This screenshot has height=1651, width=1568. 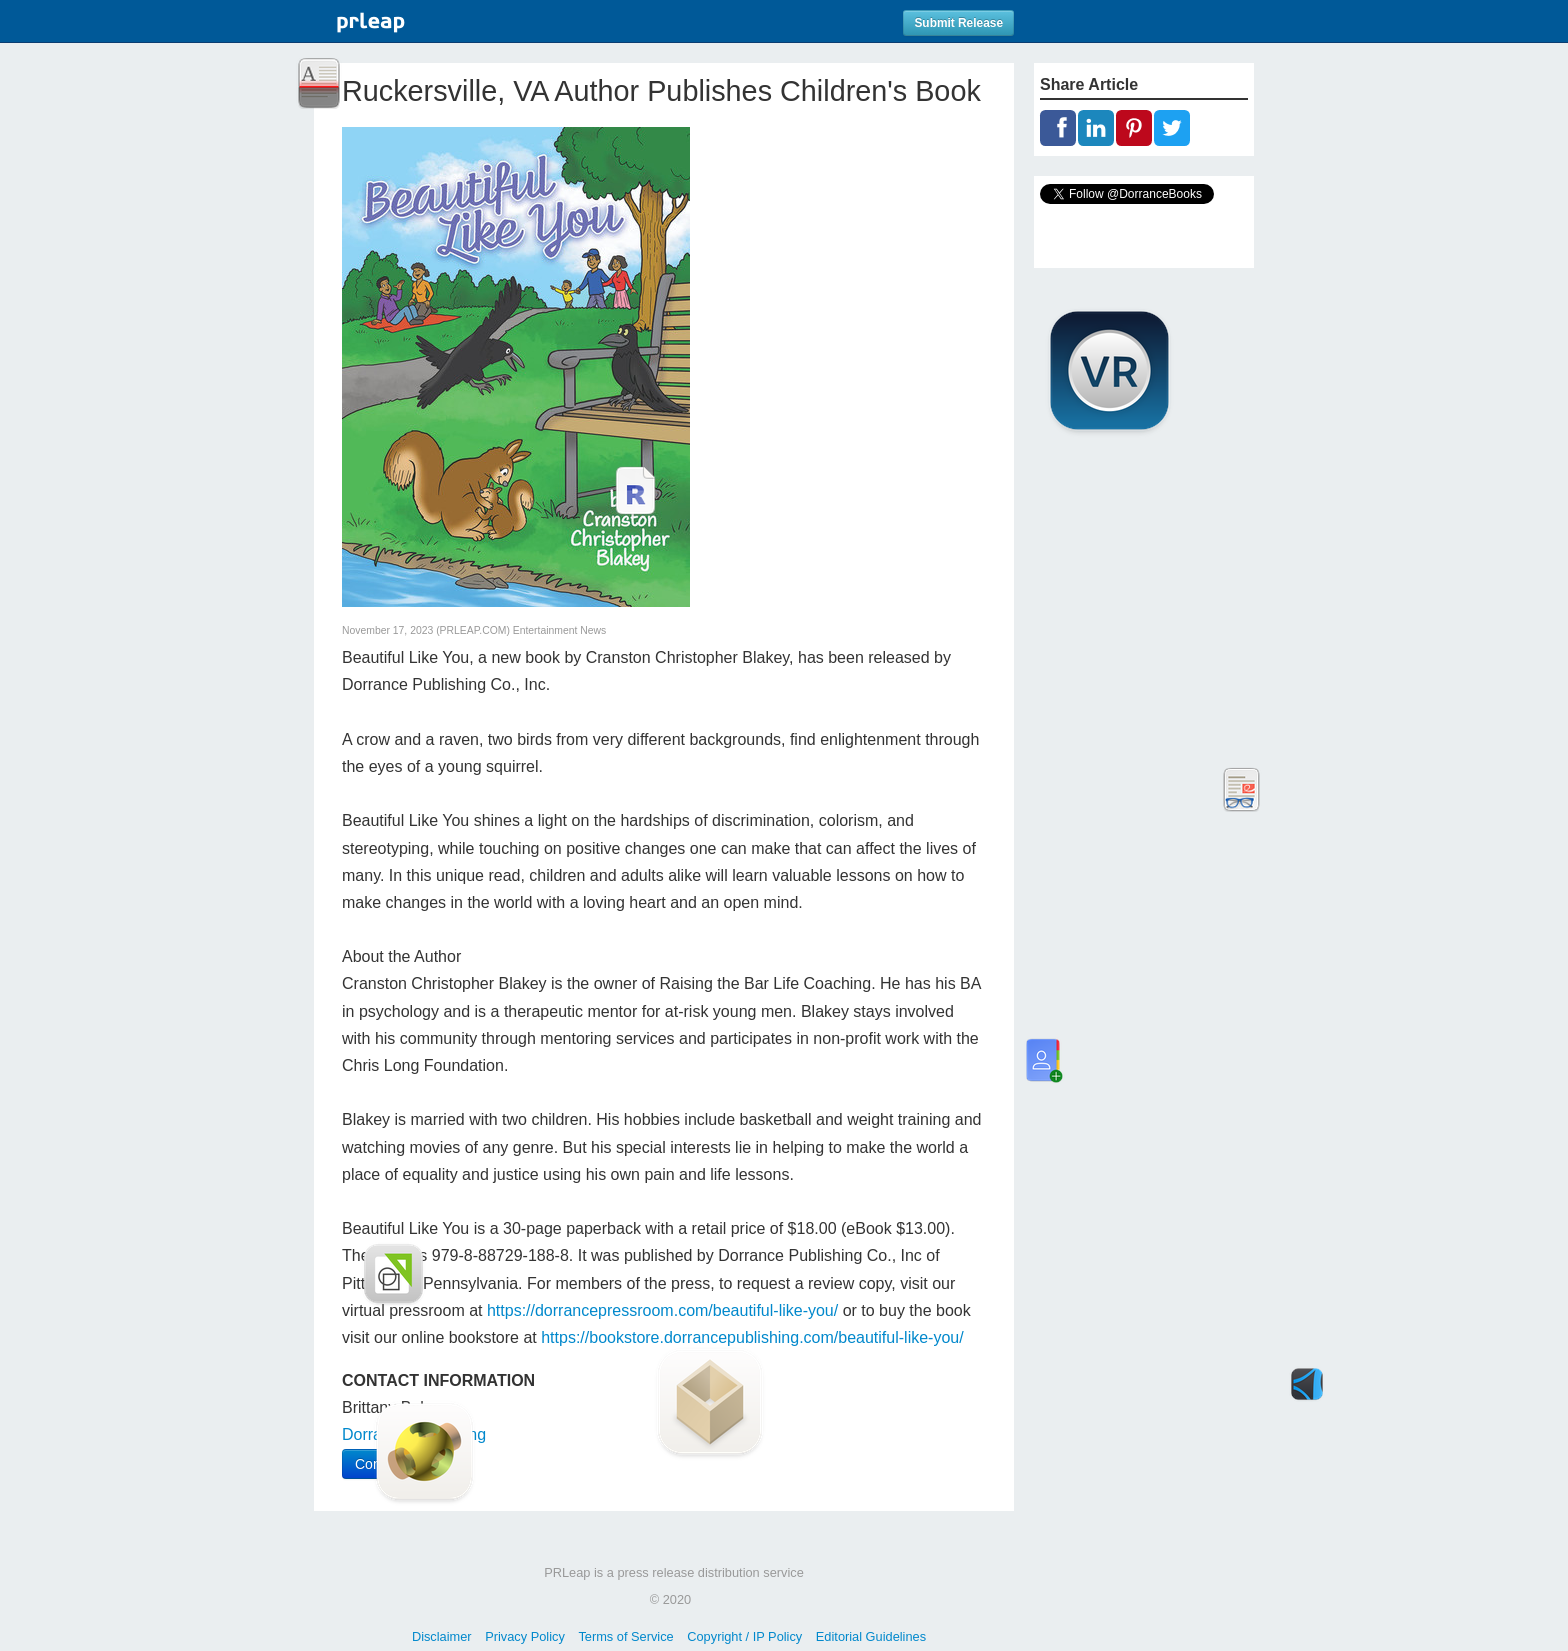 I want to click on open document scanner app, so click(x=319, y=83).